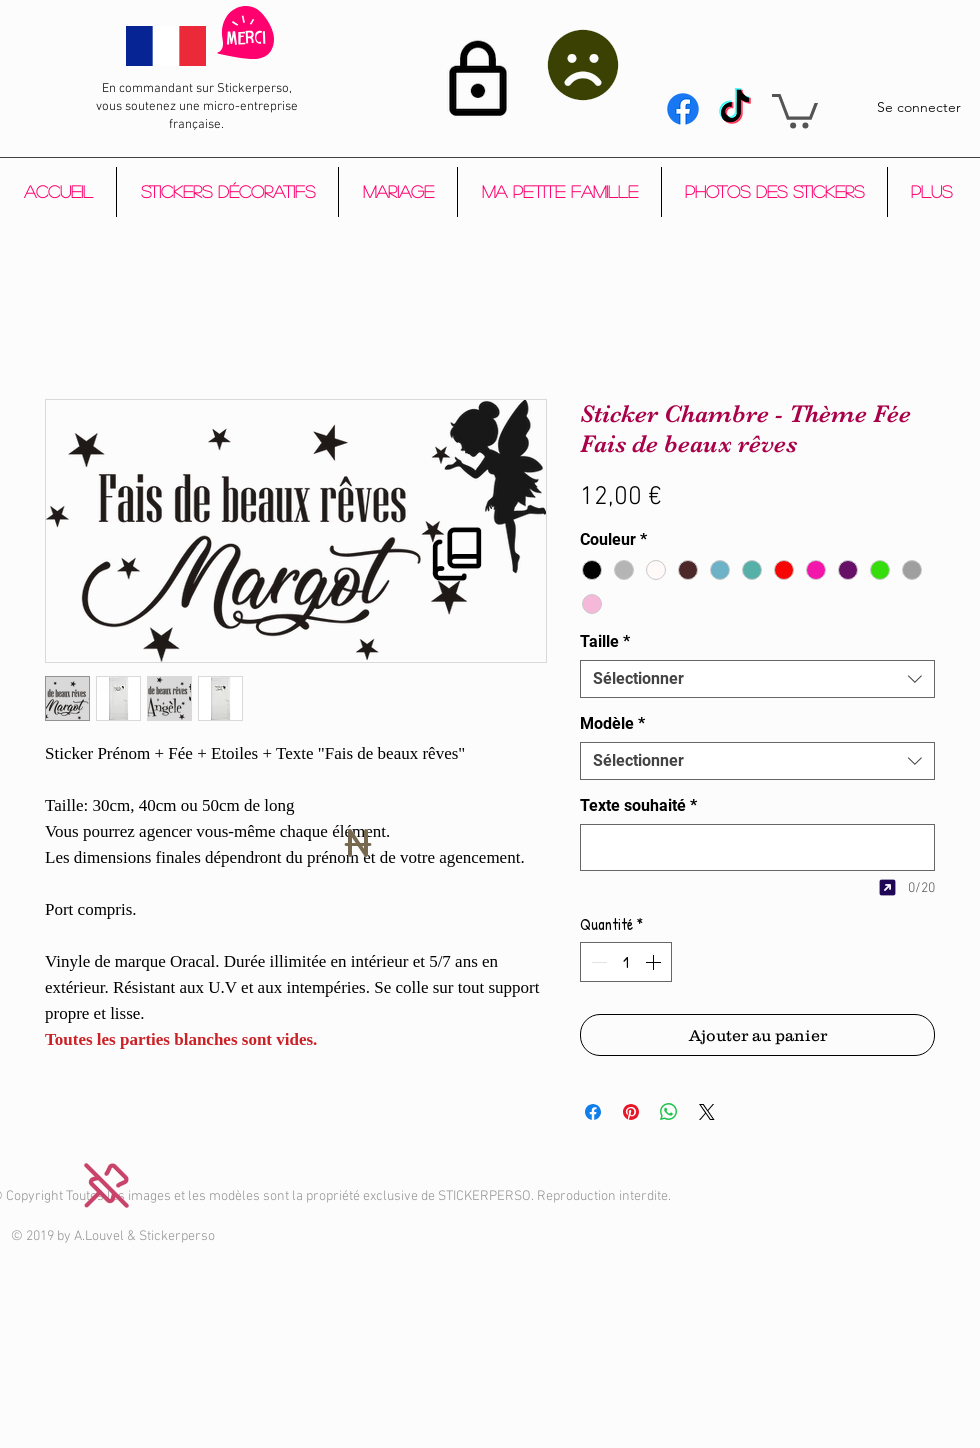 This screenshot has width=980, height=1448. What do you see at coordinates (358, 843) in the screenshot?
I see `indicates Nigerian naira currency` at bounding box center [358, 843].